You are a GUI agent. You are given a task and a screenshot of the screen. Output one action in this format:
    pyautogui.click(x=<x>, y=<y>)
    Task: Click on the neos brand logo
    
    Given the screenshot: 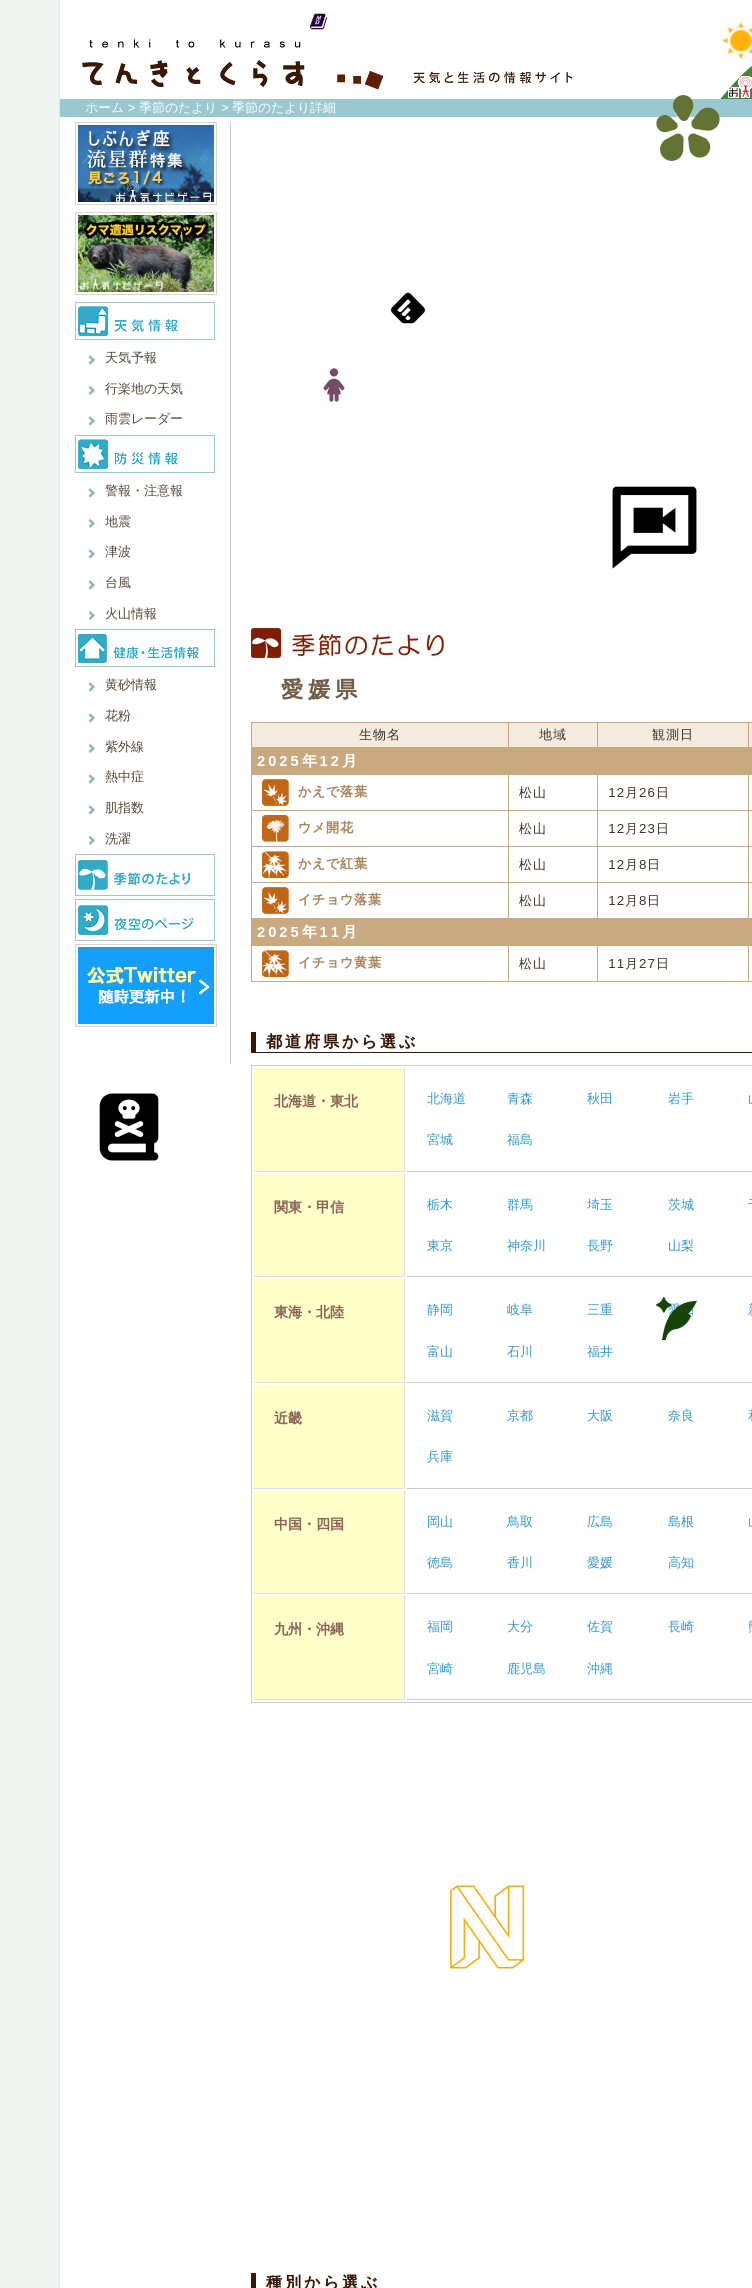 What is the action you would take?
    pyautogui.click(x=487, y=1927)
    